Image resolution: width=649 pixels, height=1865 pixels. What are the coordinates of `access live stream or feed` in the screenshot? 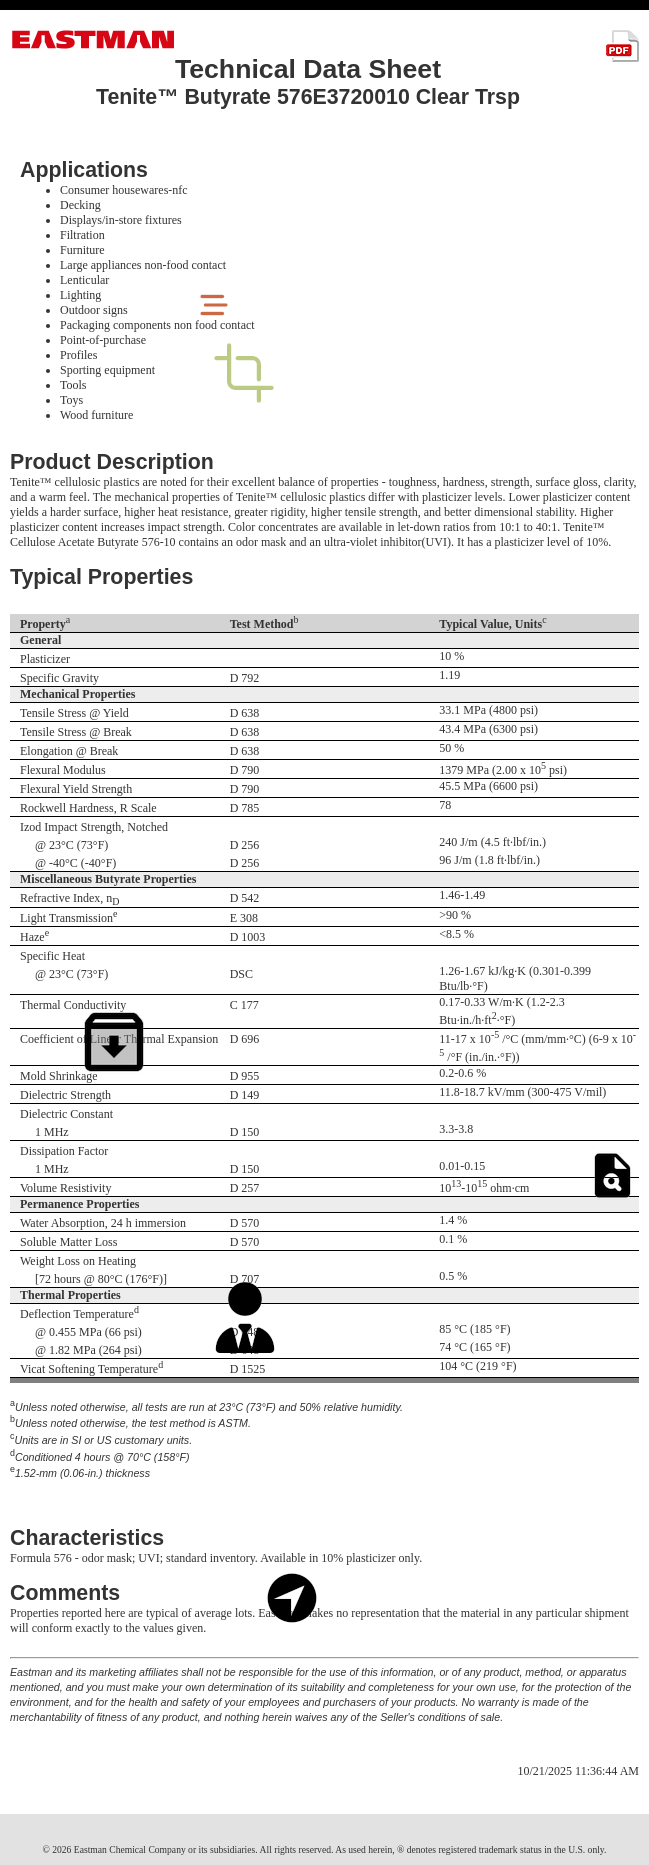 It's located at (214, 305).